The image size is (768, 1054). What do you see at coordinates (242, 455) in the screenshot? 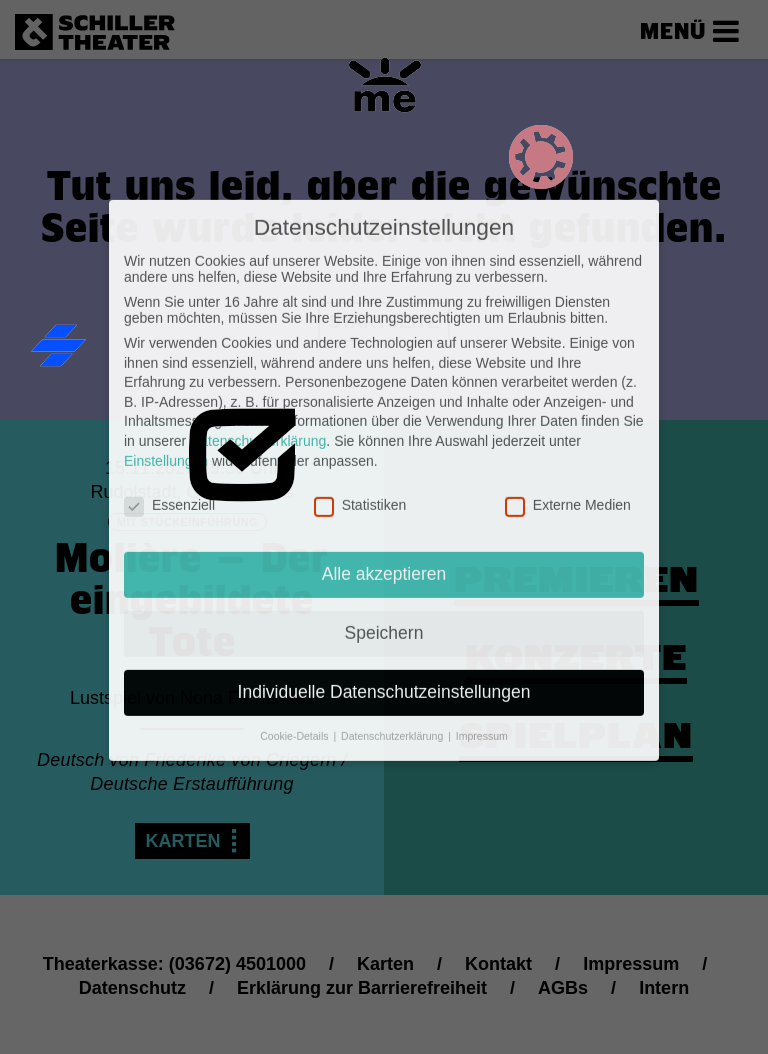
I see `helpdesk logo - customer support platform` at bounding box center [242, 455].